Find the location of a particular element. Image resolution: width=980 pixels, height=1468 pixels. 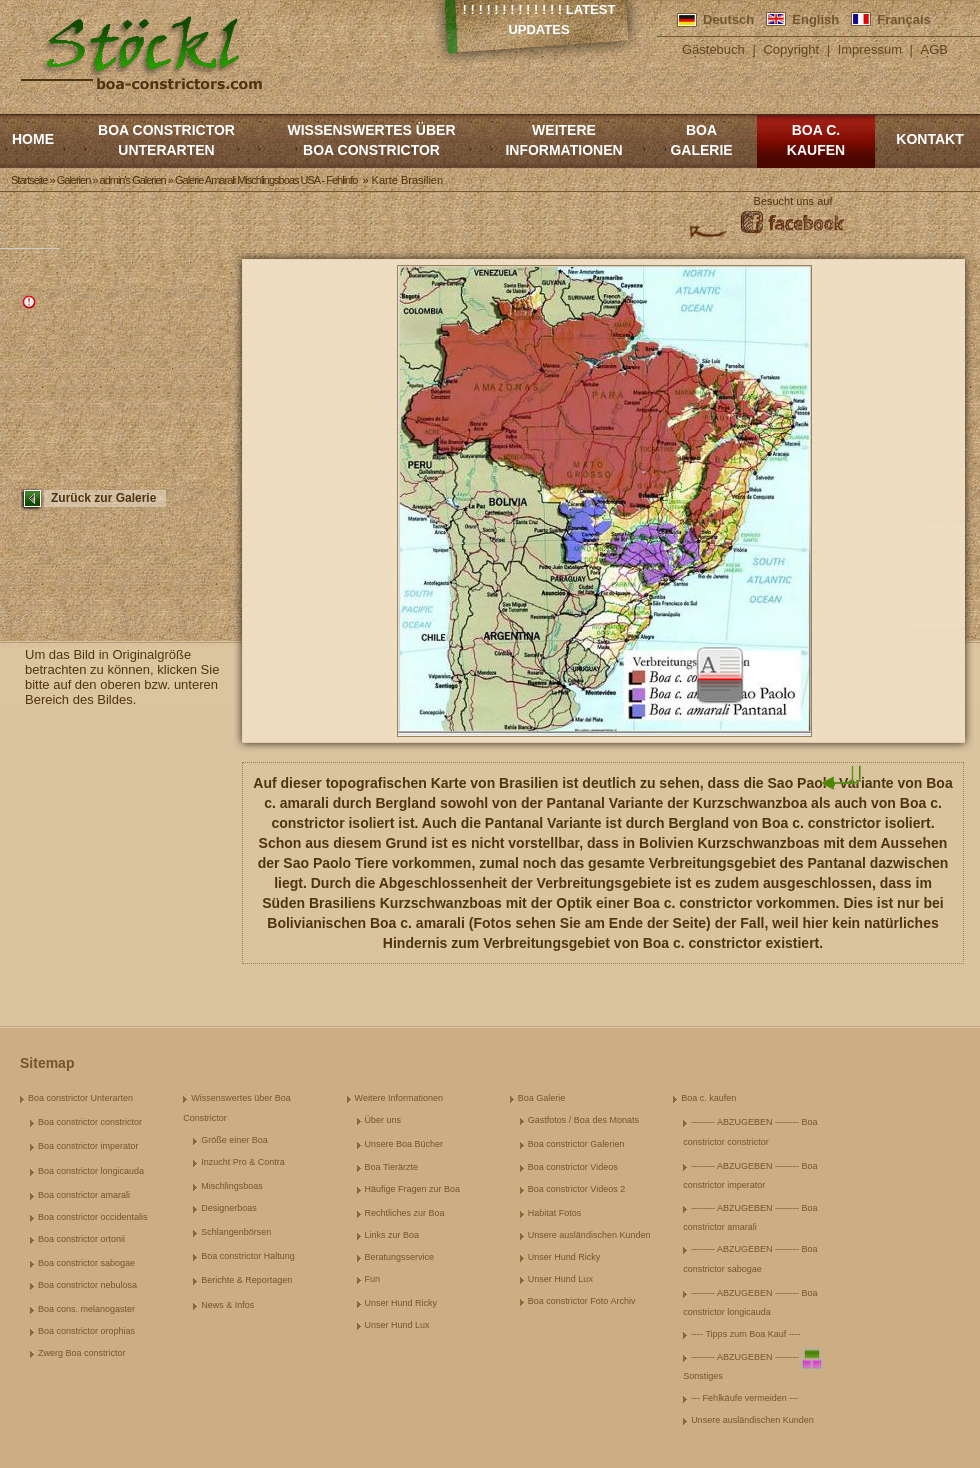

indicates important or critical information is located at coordinates (29, 302).